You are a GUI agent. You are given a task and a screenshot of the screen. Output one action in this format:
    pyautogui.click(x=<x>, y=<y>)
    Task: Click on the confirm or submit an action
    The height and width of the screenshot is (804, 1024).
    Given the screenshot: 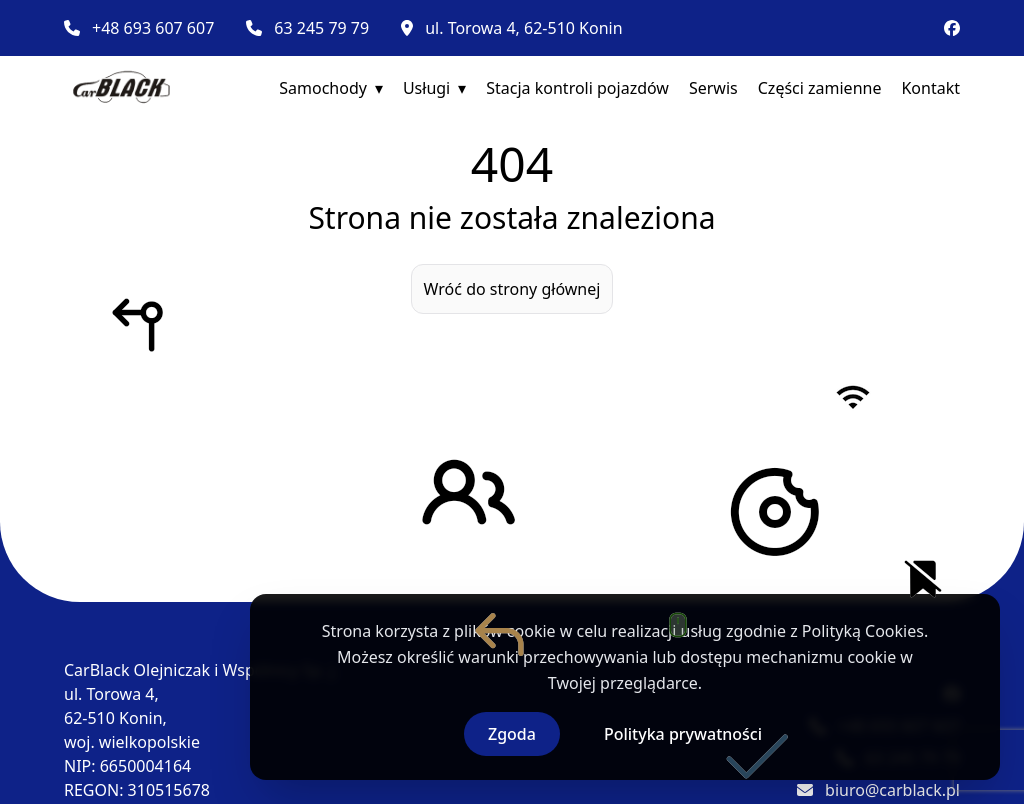 What is the action you would take?
    pyautogui.click(x=756, y=754)
    